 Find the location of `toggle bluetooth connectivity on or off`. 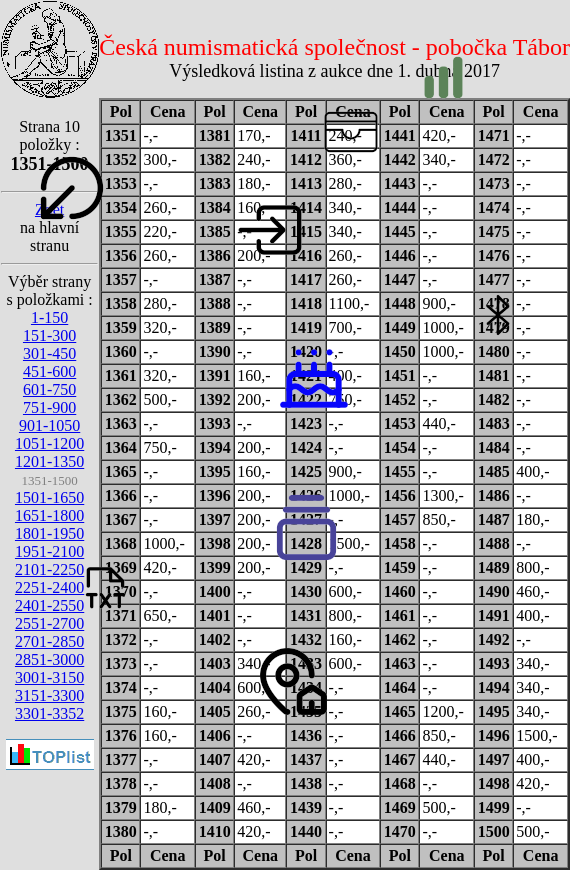

toggle bluetooth connectivity on or off is located at coordinates (498, 315).